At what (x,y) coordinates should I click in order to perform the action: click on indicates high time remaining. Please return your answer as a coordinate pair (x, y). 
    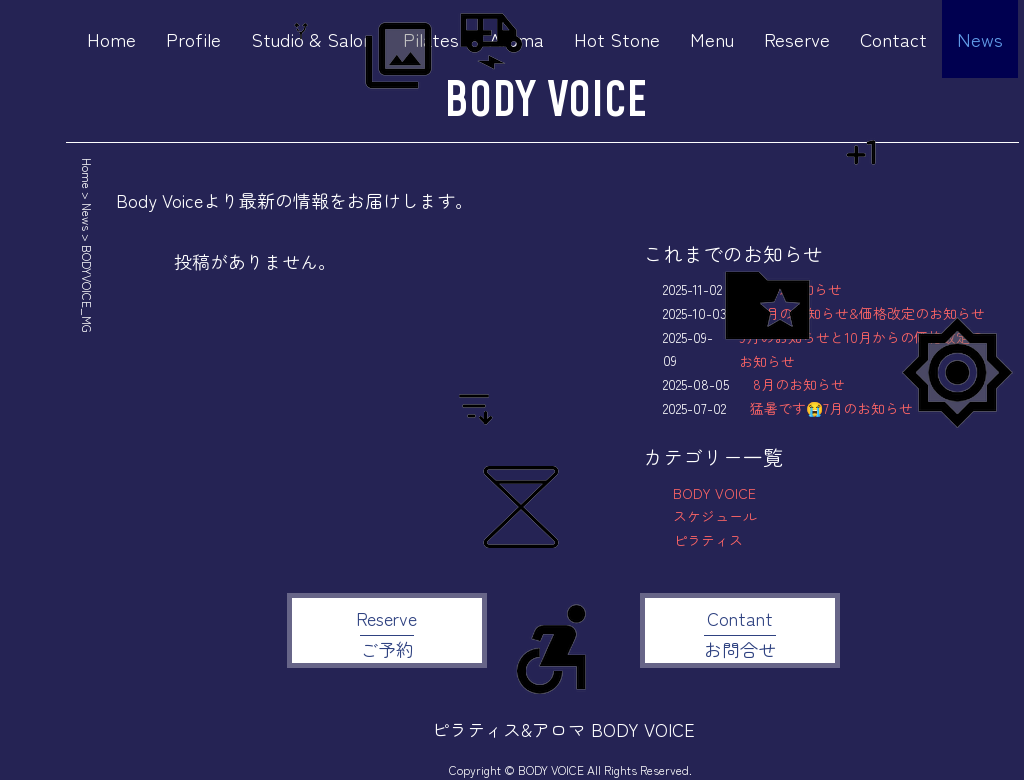
    Looking at the image, I should click on (521, 507).